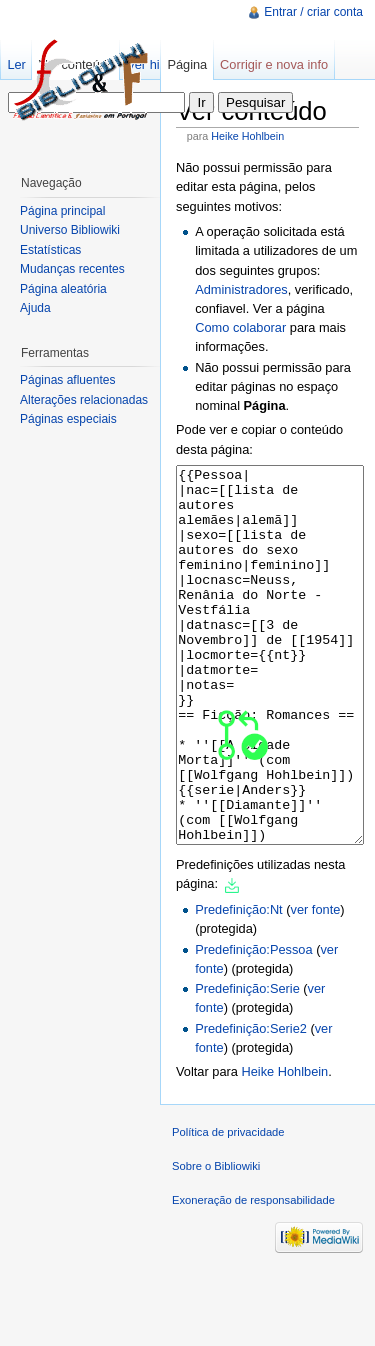  Describe the element at coordinates (241, 733) in the screenshot. I see `indicates a merged or completed pull request` at that location.